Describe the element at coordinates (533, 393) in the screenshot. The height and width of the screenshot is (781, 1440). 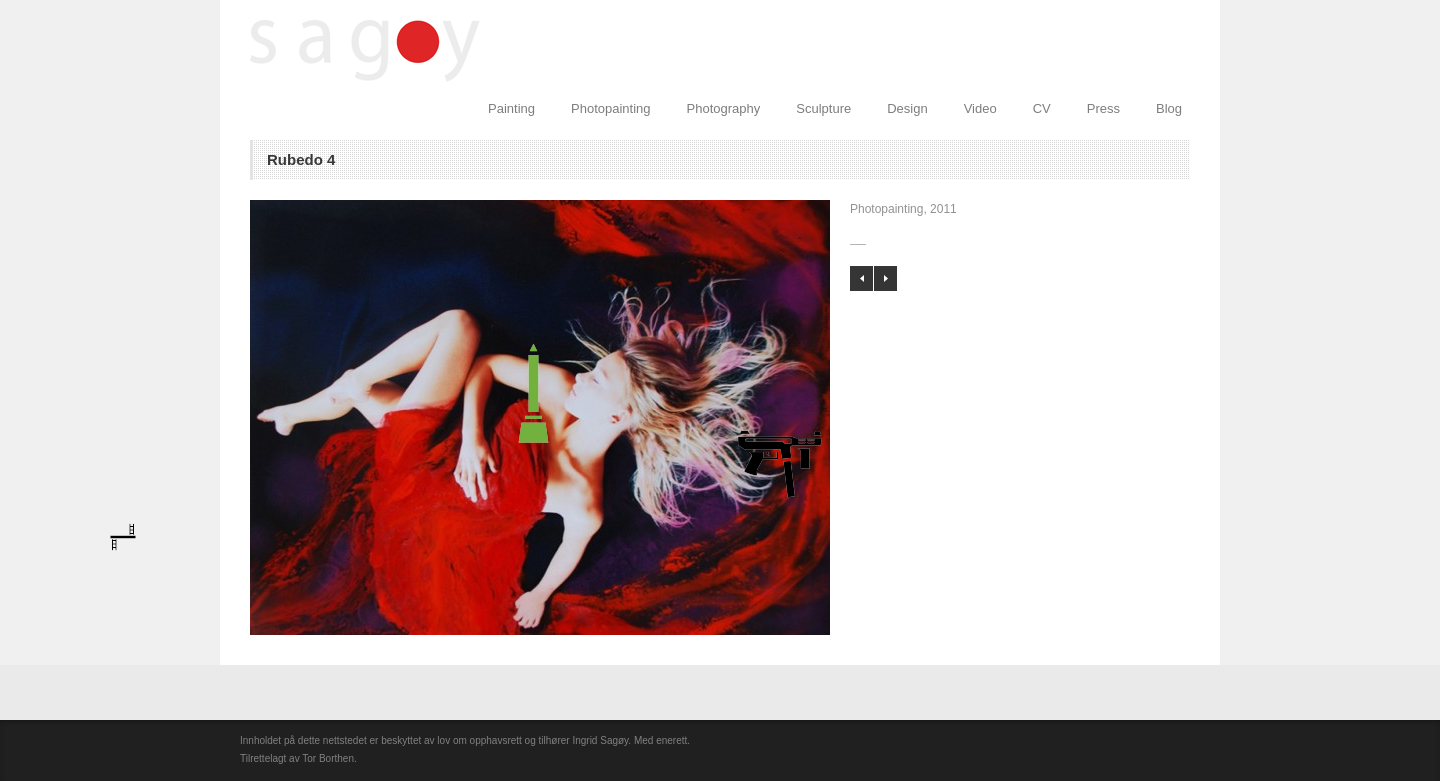
I see `indicates a monument or landmark location` at that location.